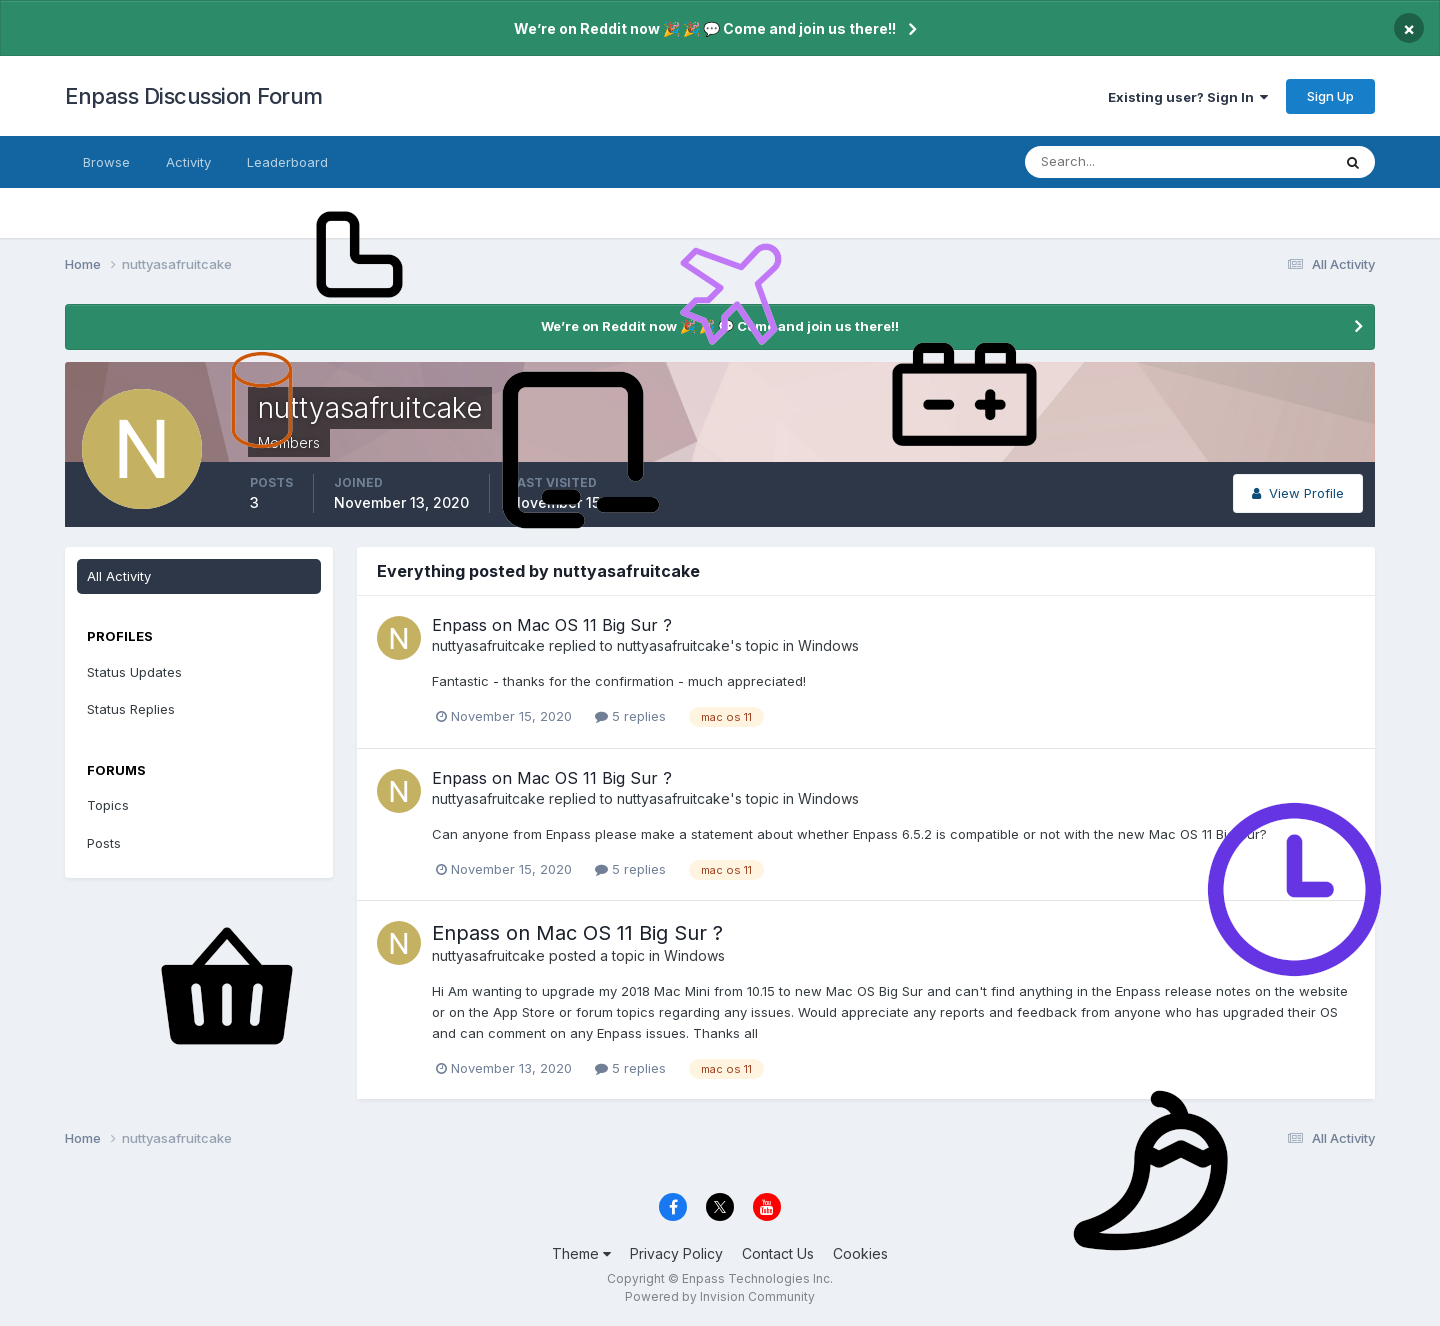  What do you see at coordinates (359, 254) in the screenshot?
I see `connect two paths with a straight corner join` at bounding box center [359, 254].